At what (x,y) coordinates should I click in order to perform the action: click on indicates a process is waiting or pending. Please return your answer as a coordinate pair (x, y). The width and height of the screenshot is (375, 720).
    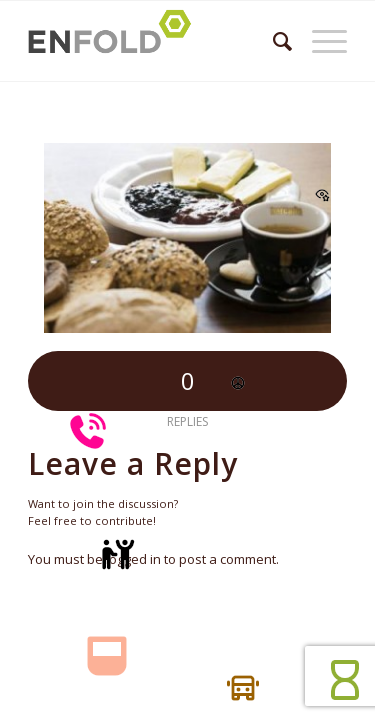
    Looking at the image, I should click on (345, 680).